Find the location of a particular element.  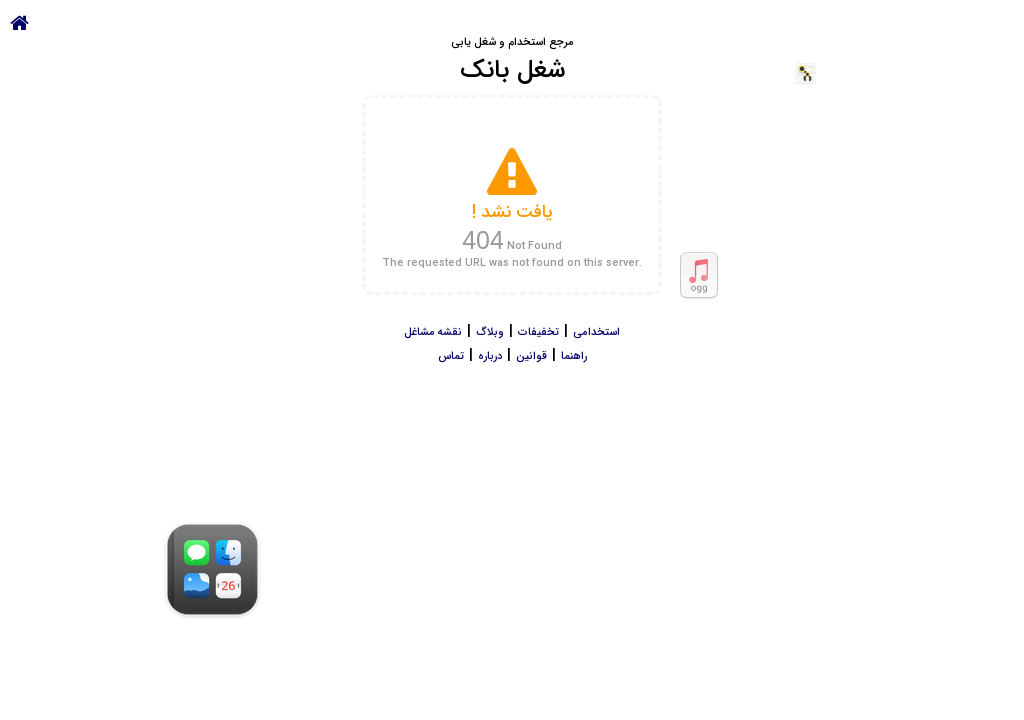

an ogg vorbis audio file is located at coordinates (699, 275).